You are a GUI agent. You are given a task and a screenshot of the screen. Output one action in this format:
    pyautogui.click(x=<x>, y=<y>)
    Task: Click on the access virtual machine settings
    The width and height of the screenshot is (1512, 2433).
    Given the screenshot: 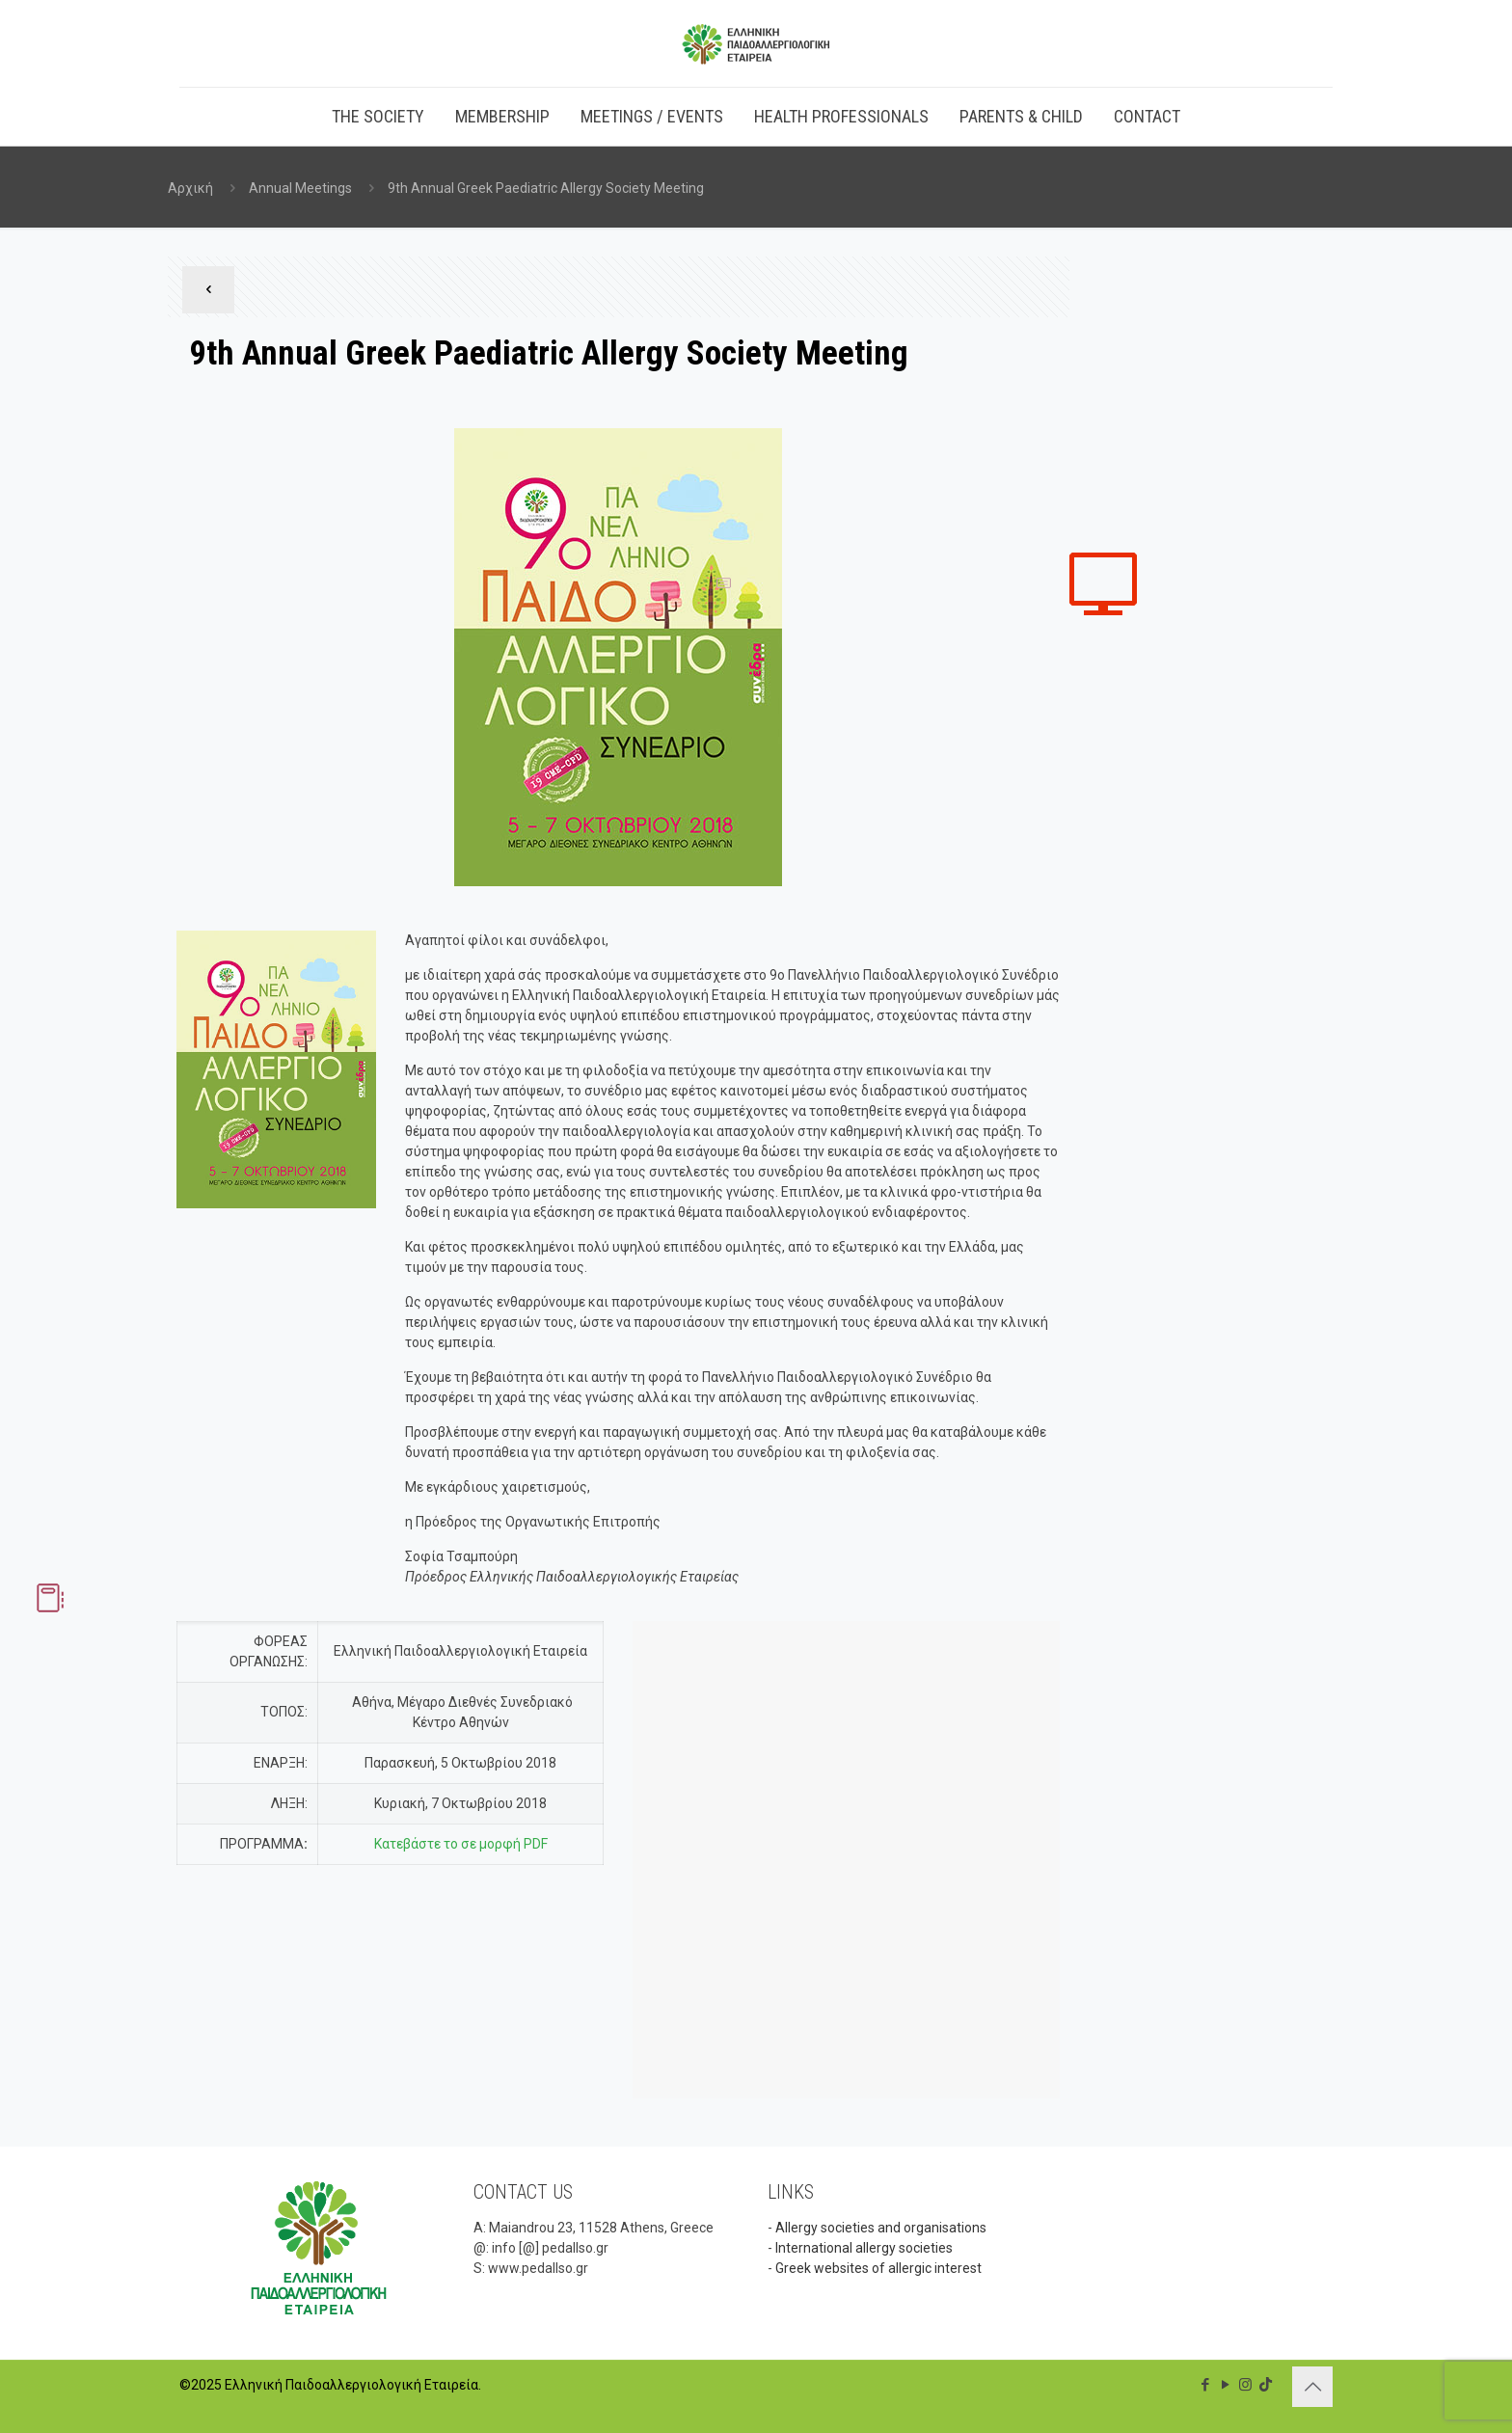 What is the action you would take?
    pyautogui.click(x=1103, y=581)
    